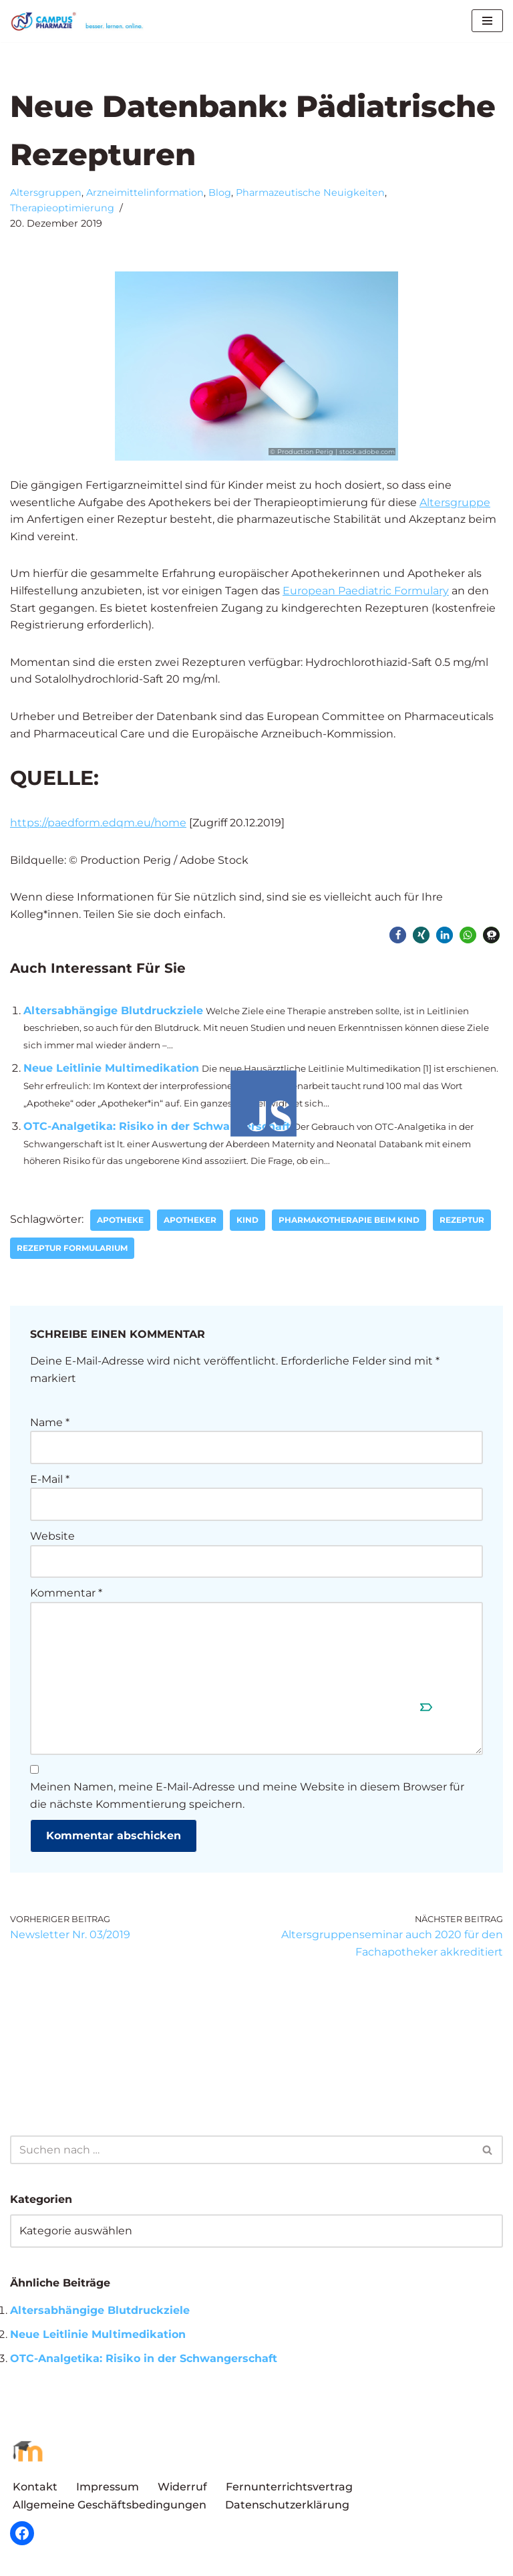 The image size is (513, 2576). I want to click on indicates javascript programming language, so click(263, 1103).